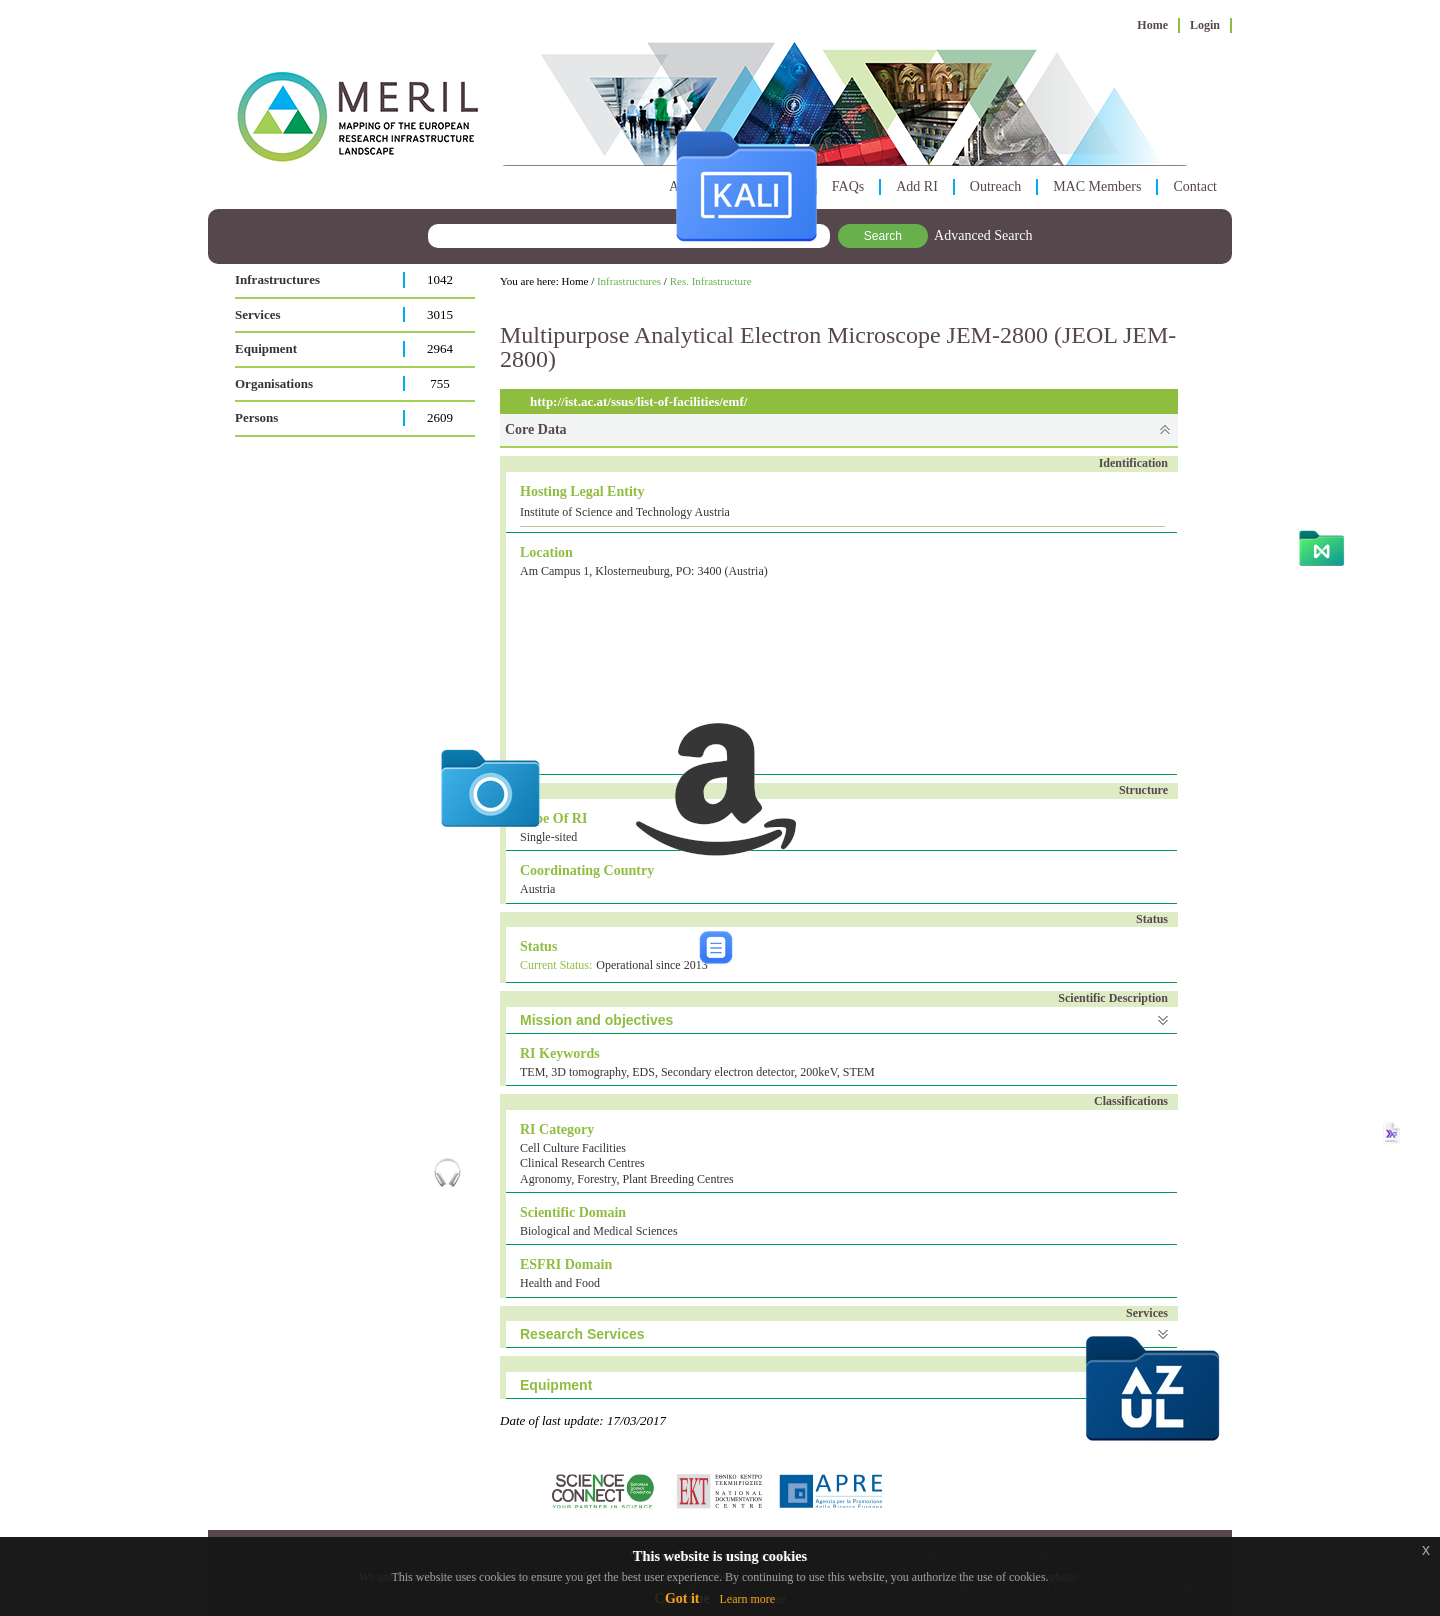 This screenshot has height=1616, width=1440. I want to click on connect bluetooth headphones, so click(447, 1172).